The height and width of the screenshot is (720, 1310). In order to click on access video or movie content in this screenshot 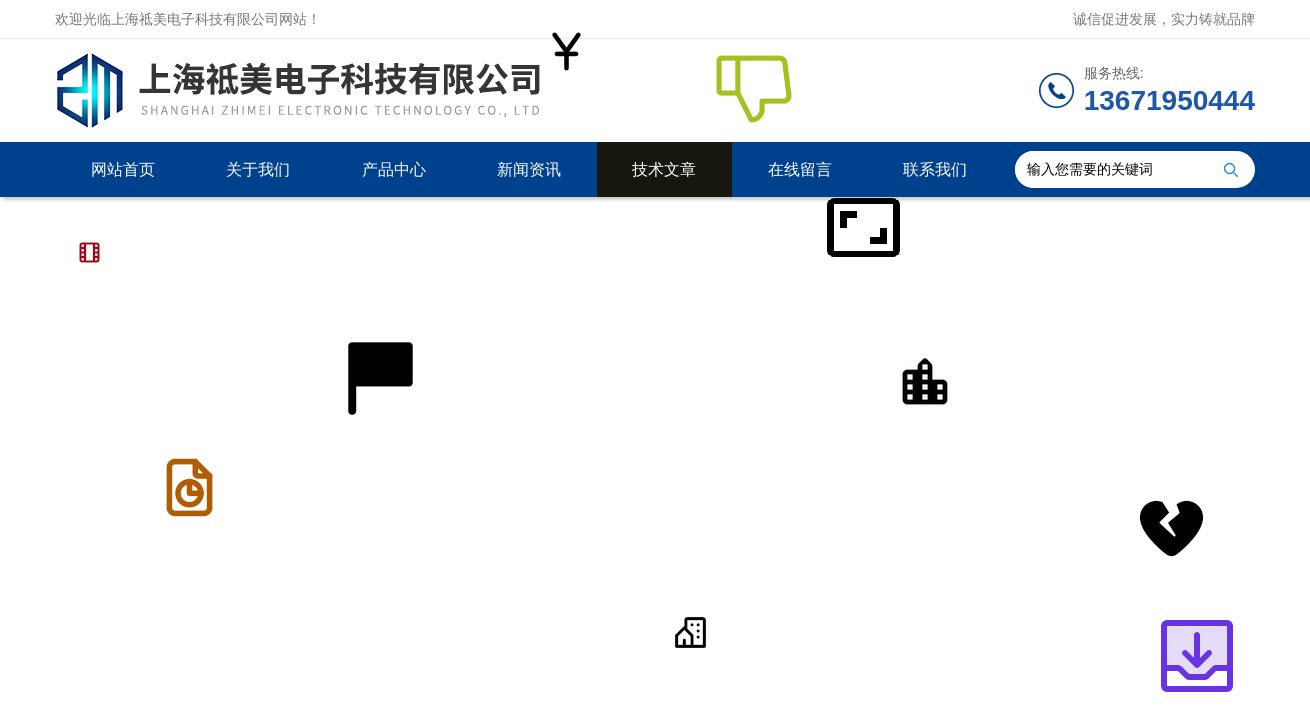, I will do `click(89, 252)`.